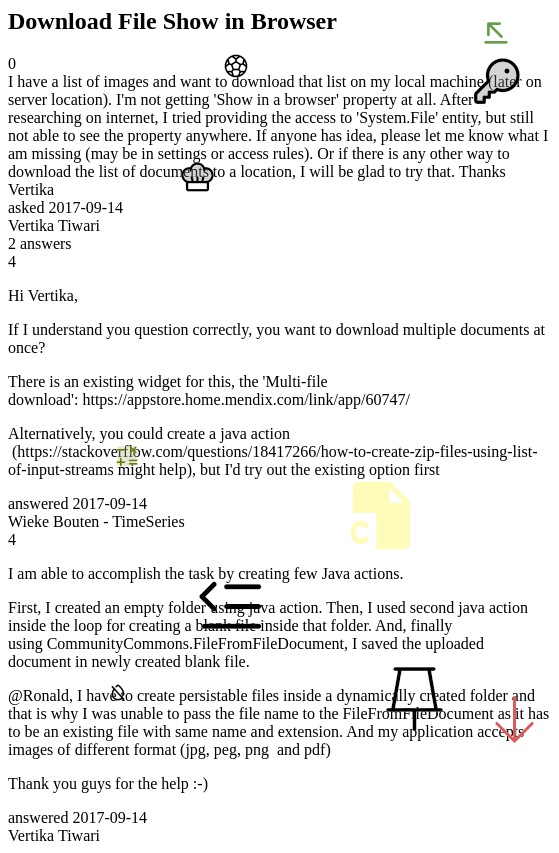 This screenshot has height=853, width=559. What do you see at coordinates (381, 515) in the screenshot?
I see `a C programming language source file` at bounding box center [381, 515].